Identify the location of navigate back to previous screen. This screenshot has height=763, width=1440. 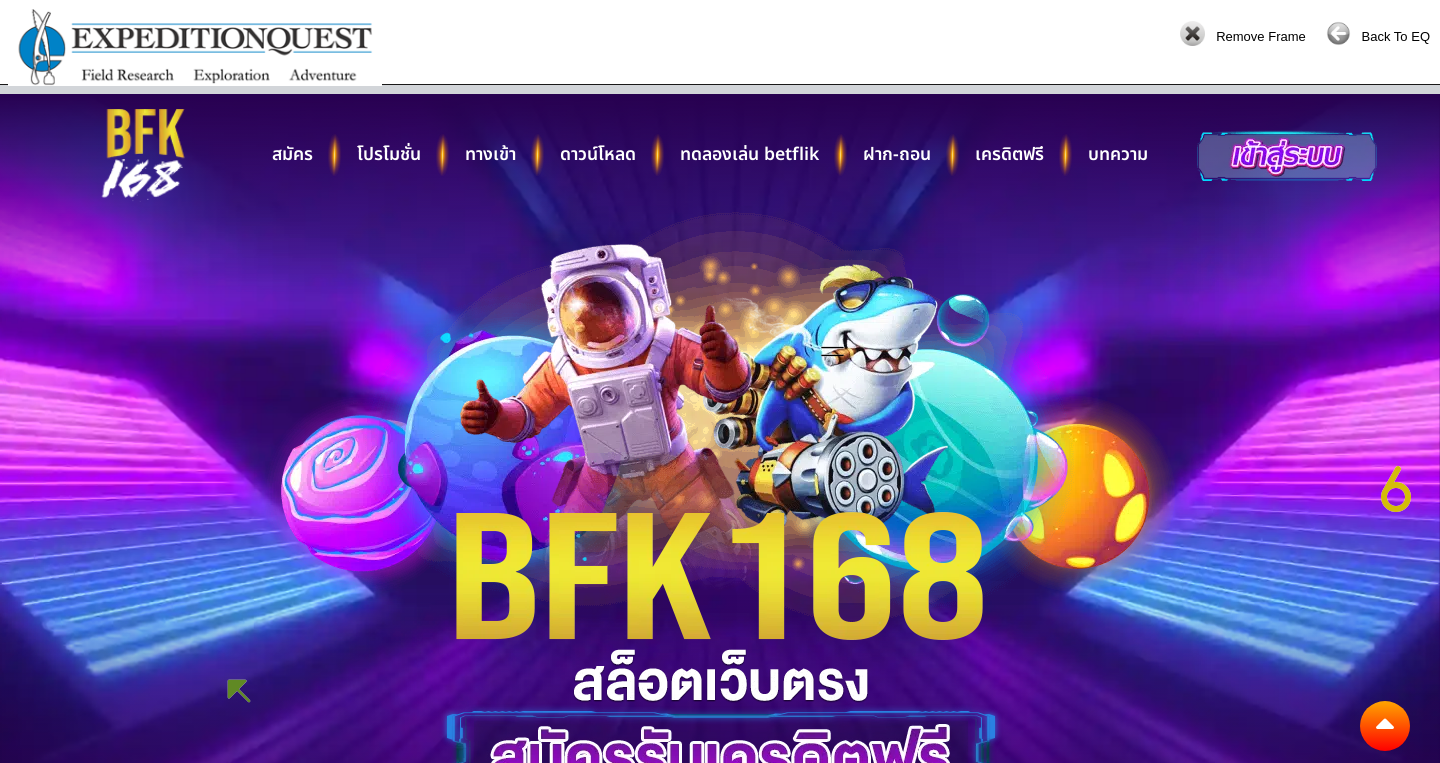
(239, 691).